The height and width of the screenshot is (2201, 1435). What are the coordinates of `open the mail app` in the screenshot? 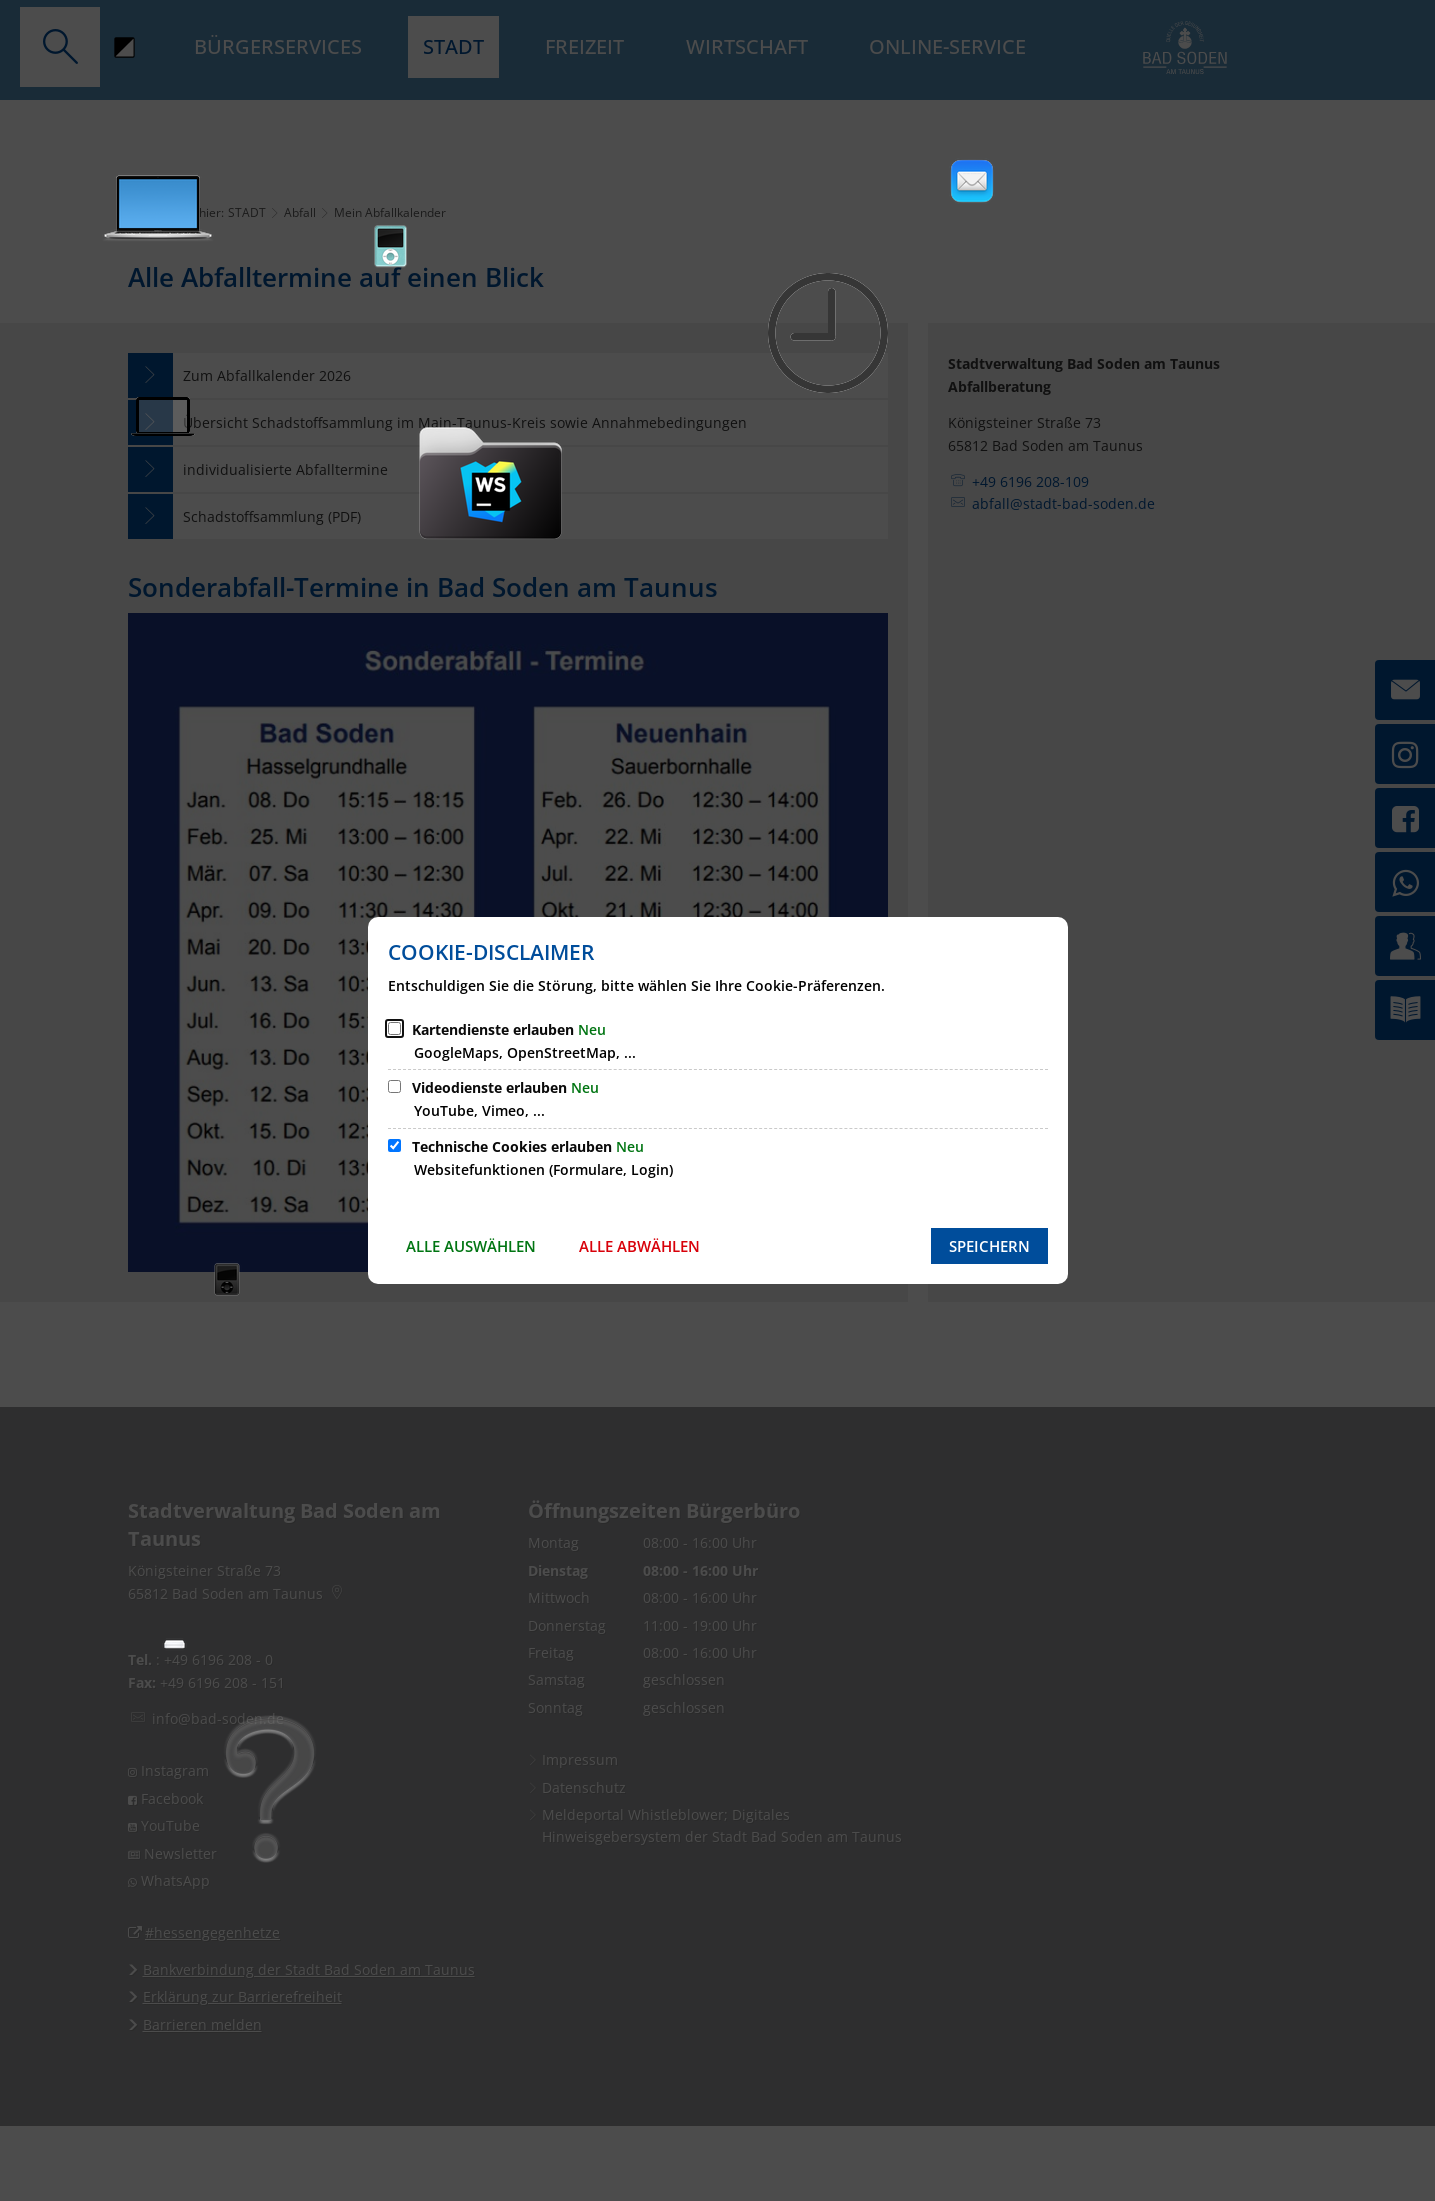 It's located at (972, 181).